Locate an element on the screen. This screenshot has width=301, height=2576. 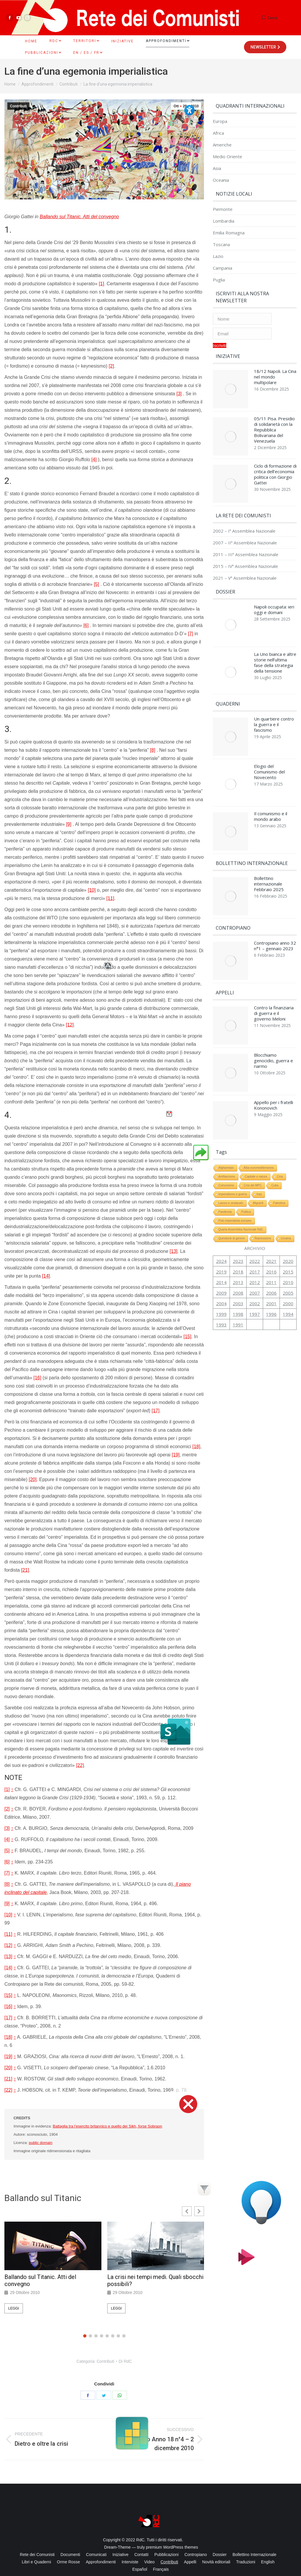
open Microsoft Sway app is located at coordinates (175, 1732).